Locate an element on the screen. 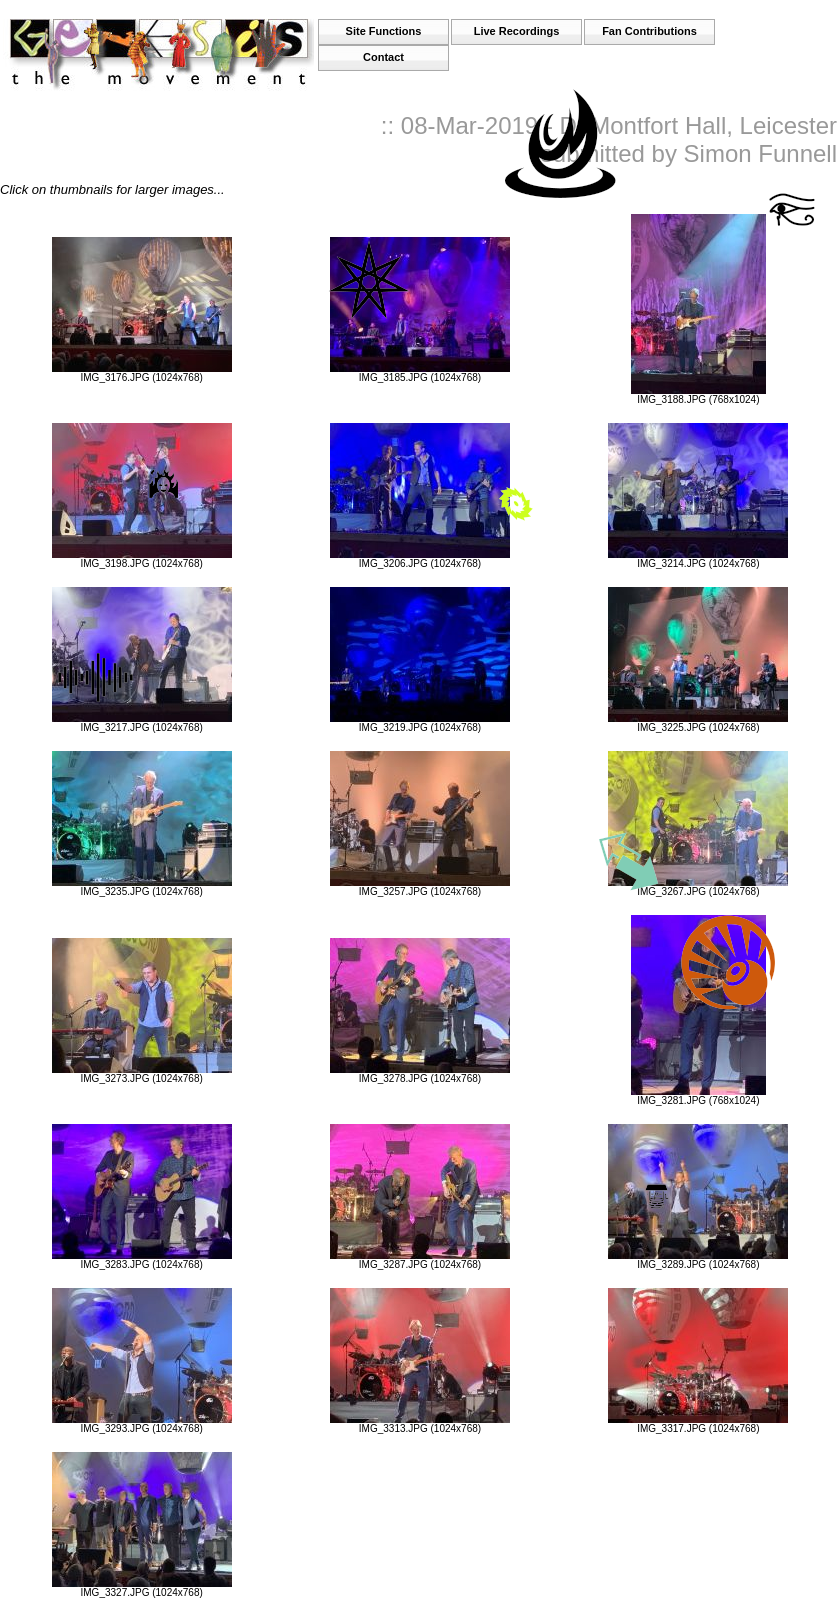 The height and width of the screenshot is (1615, 840). access Egyptian or mythology-themed content is located at coordinates (792, 209).